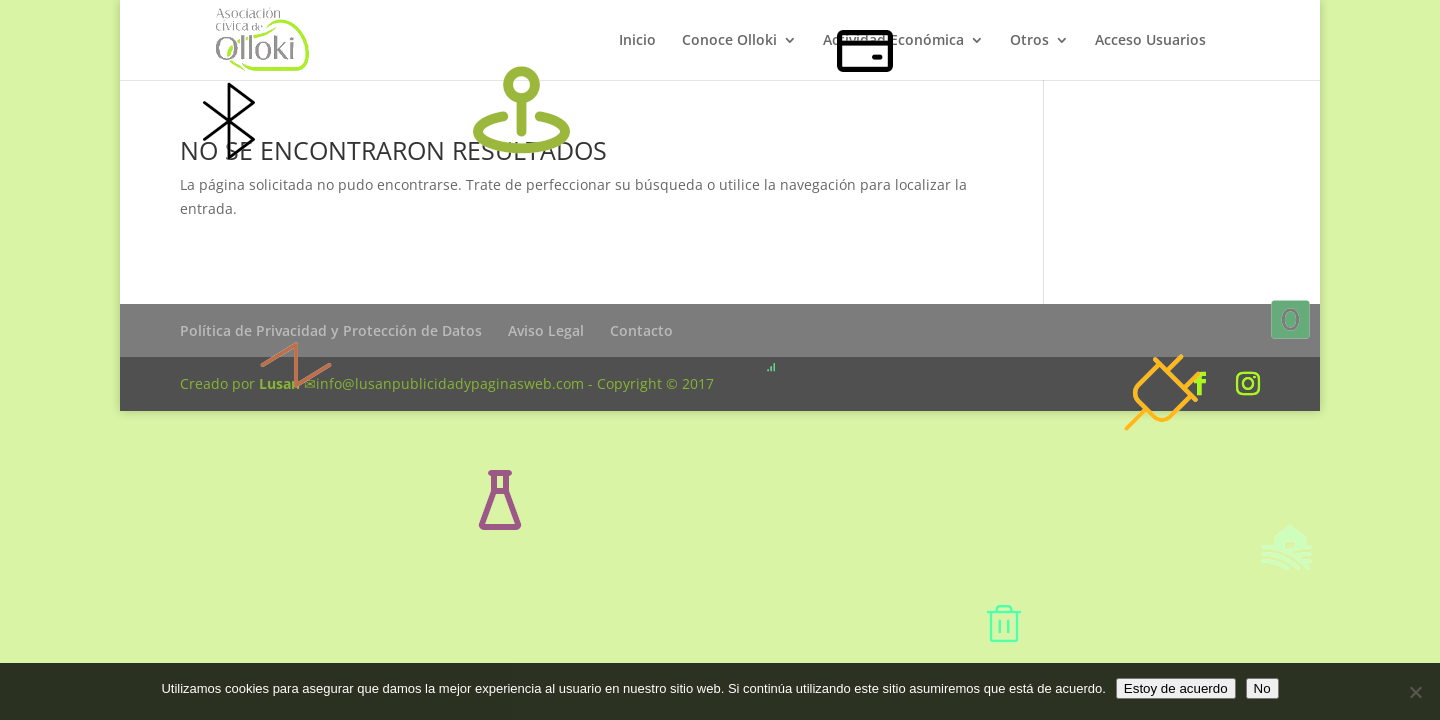 The image size is (1440, 720). What do you see at coordinates (1161, 394) in the screenshot?
I see `connect to a power source` at bounding box center [1161, 394].